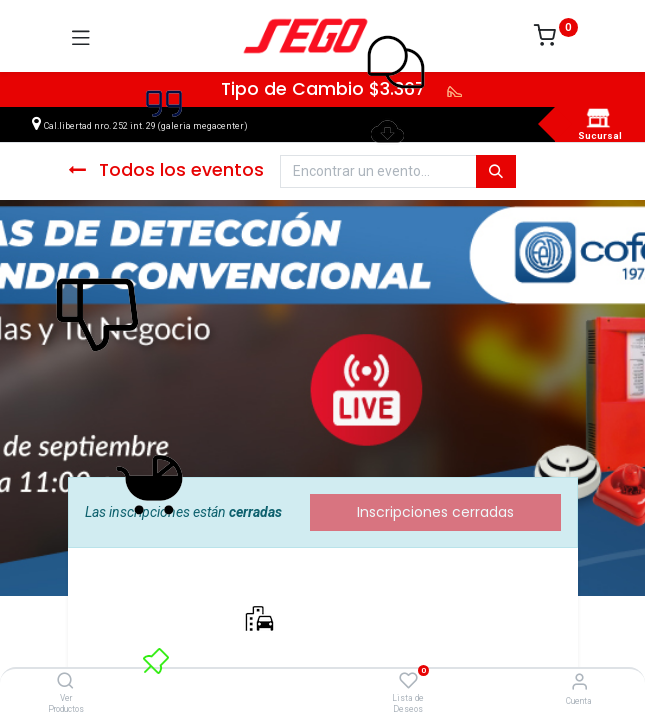  Describe the element at coordinates (164, 103) in the screenshot. I see `insert a block quote` at that location.